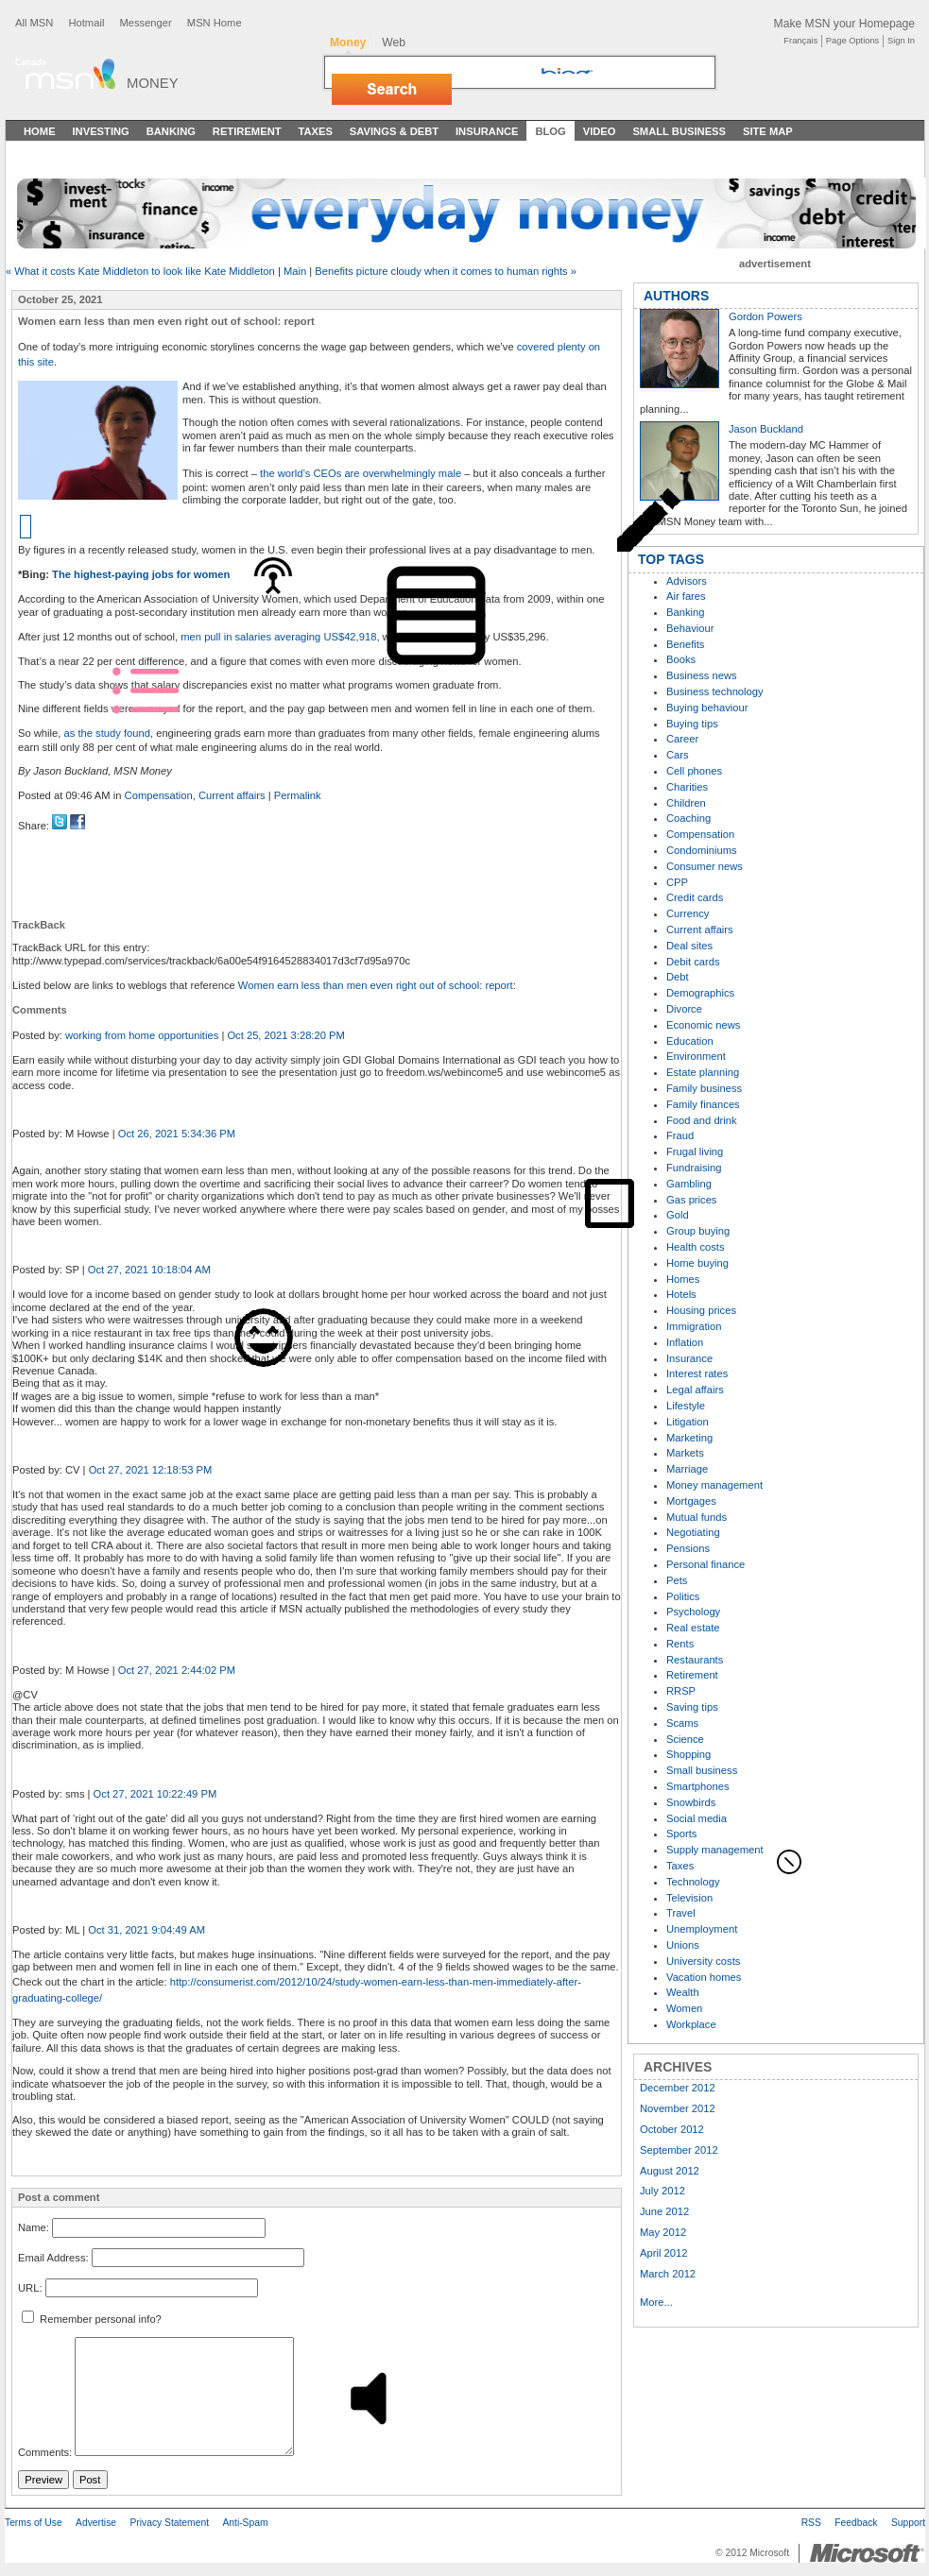  Describe the element at coordinates (436, 615) in the screenshot. I see `switch to list view` at that location.